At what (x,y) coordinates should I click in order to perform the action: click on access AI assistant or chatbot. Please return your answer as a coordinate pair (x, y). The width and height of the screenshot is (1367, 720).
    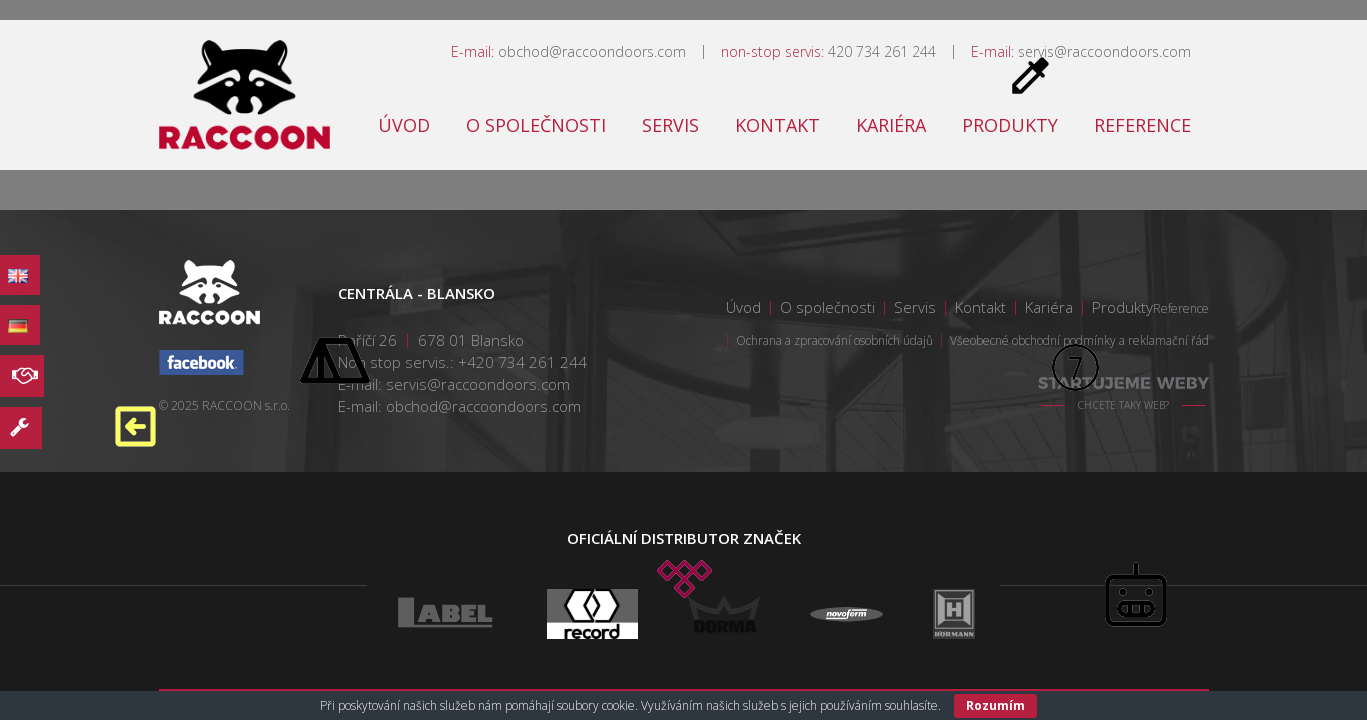
    Looking at the image, I should click on (1136, 598).